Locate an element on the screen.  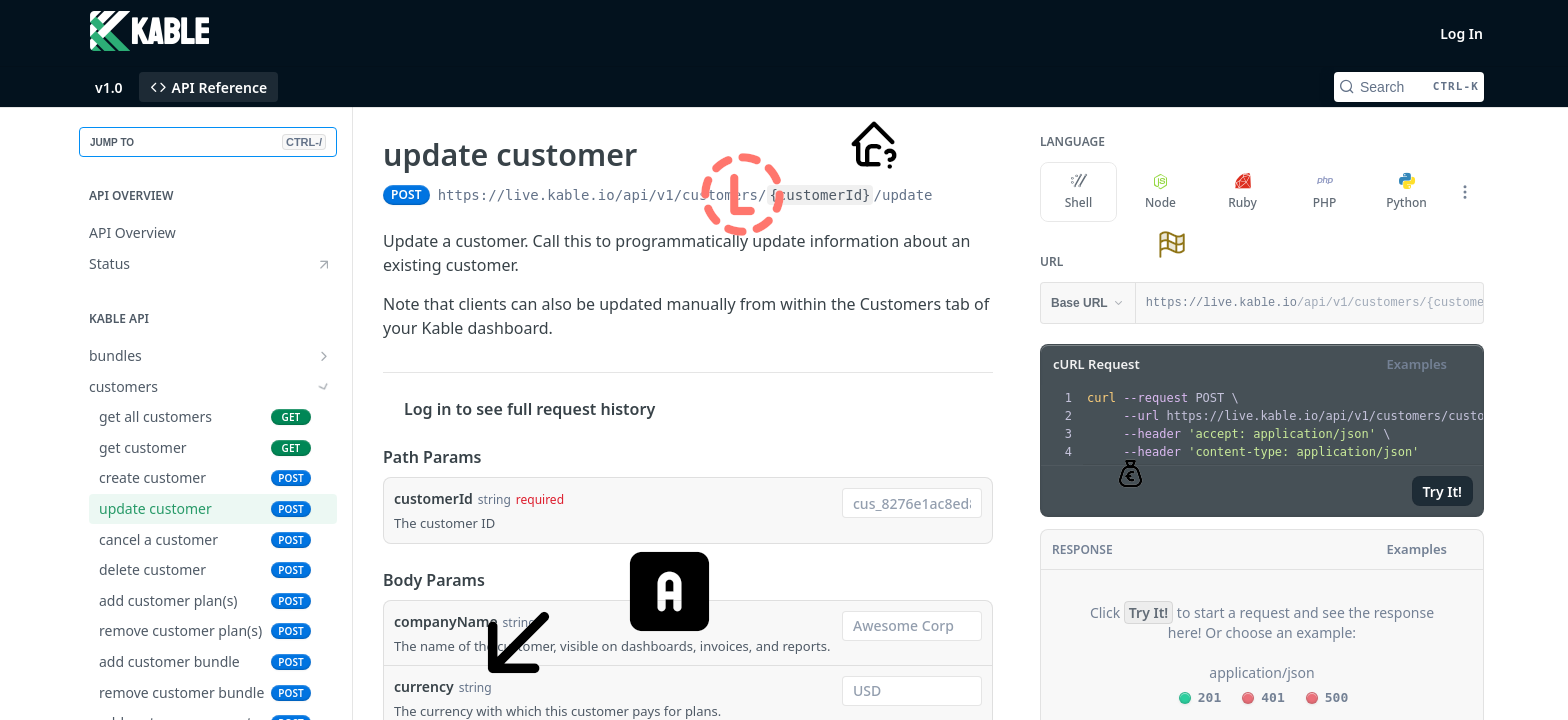
view euro tax information is located at coordinates (1130, 473).